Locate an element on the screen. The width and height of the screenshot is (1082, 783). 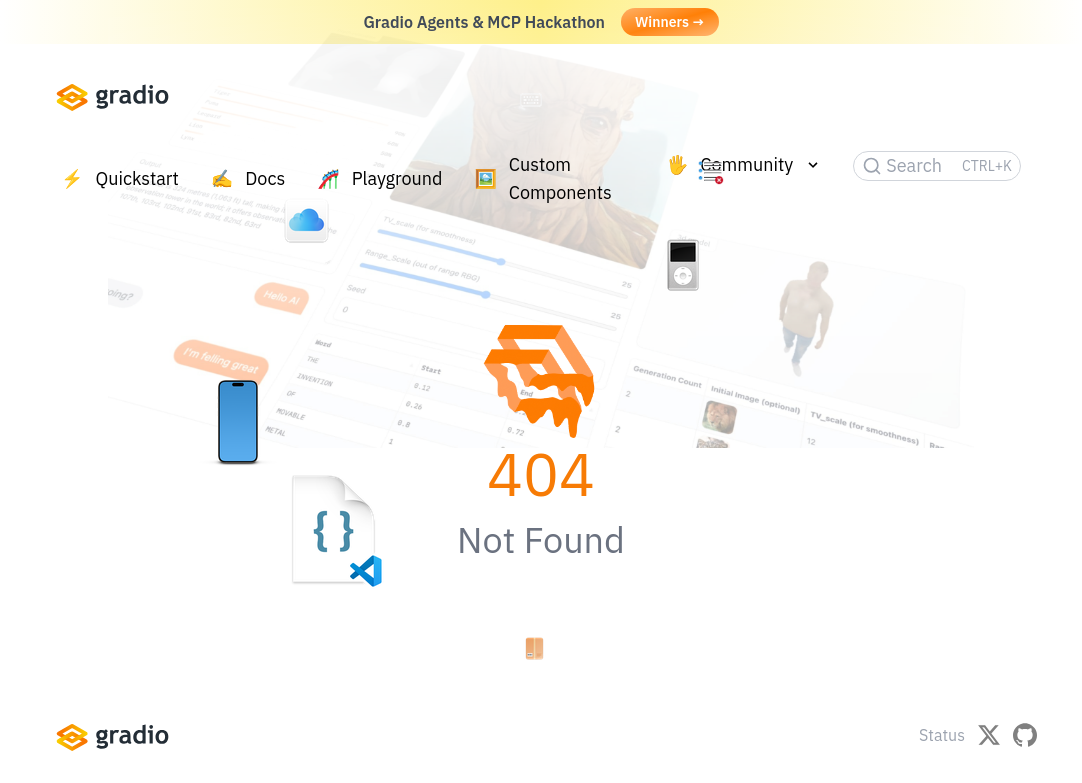
remove an item from the list is located at coordinates (710, 171).